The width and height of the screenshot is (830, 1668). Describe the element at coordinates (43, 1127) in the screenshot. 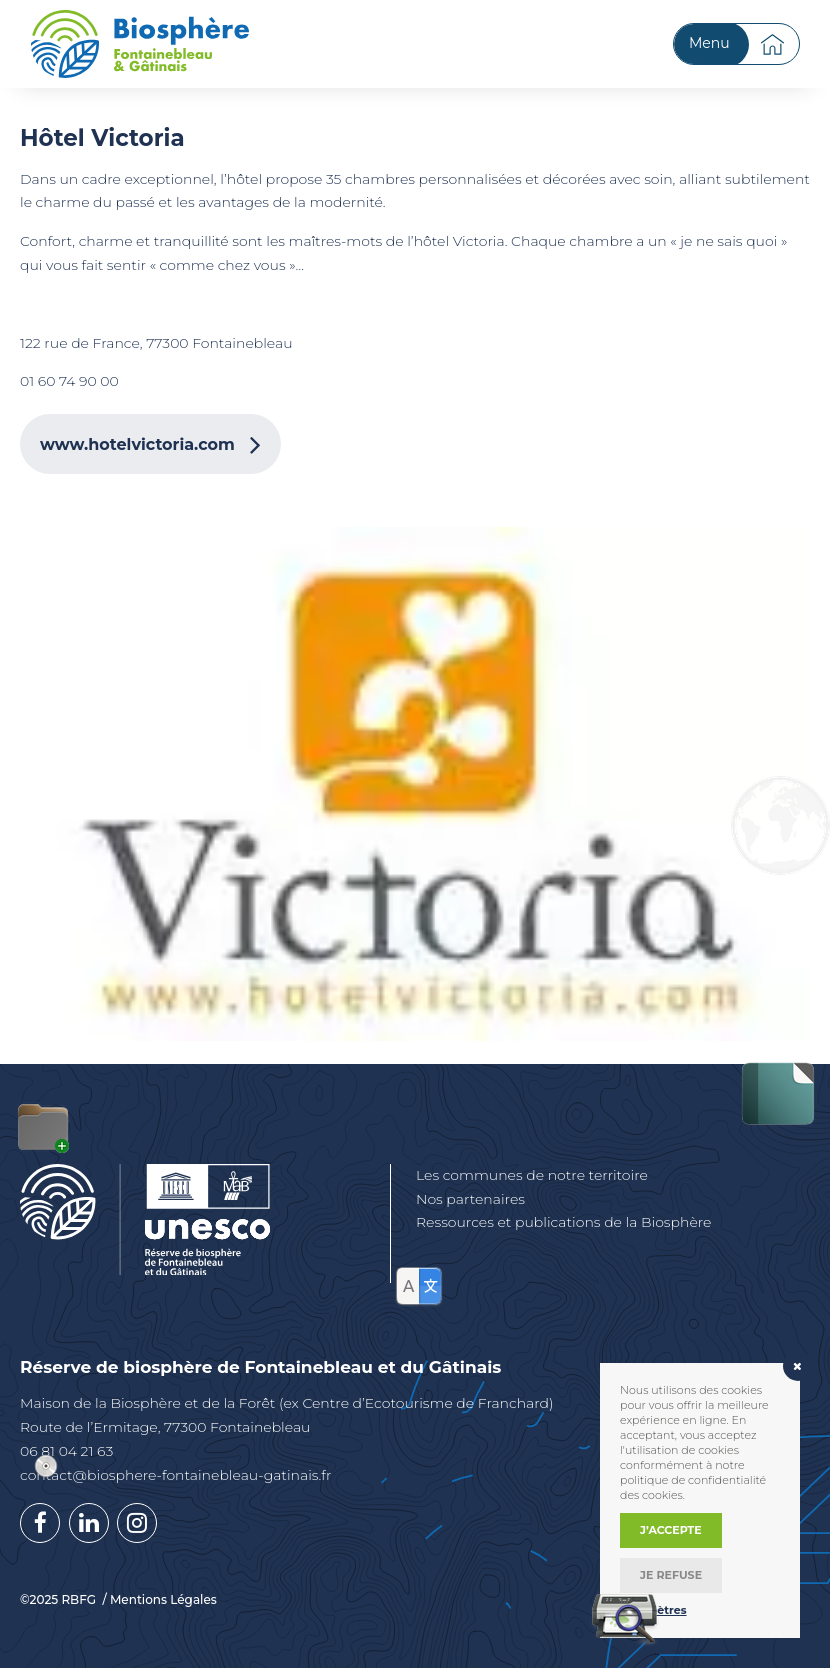

I see `create a new folder` at that location.